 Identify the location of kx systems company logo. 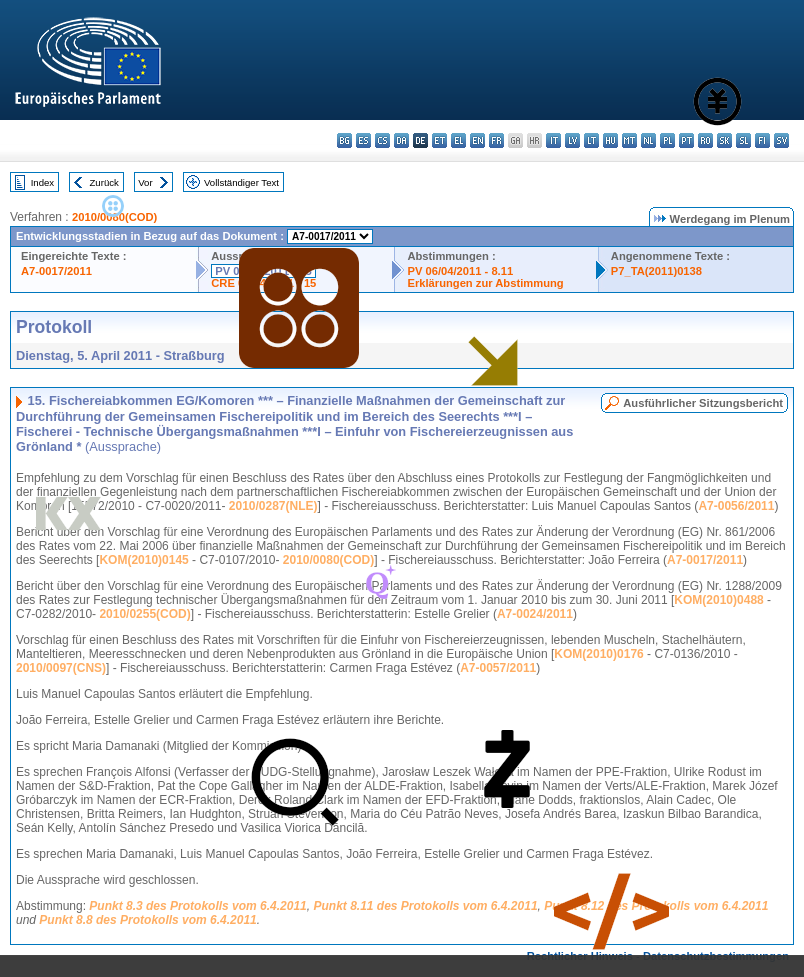
(68, 513).